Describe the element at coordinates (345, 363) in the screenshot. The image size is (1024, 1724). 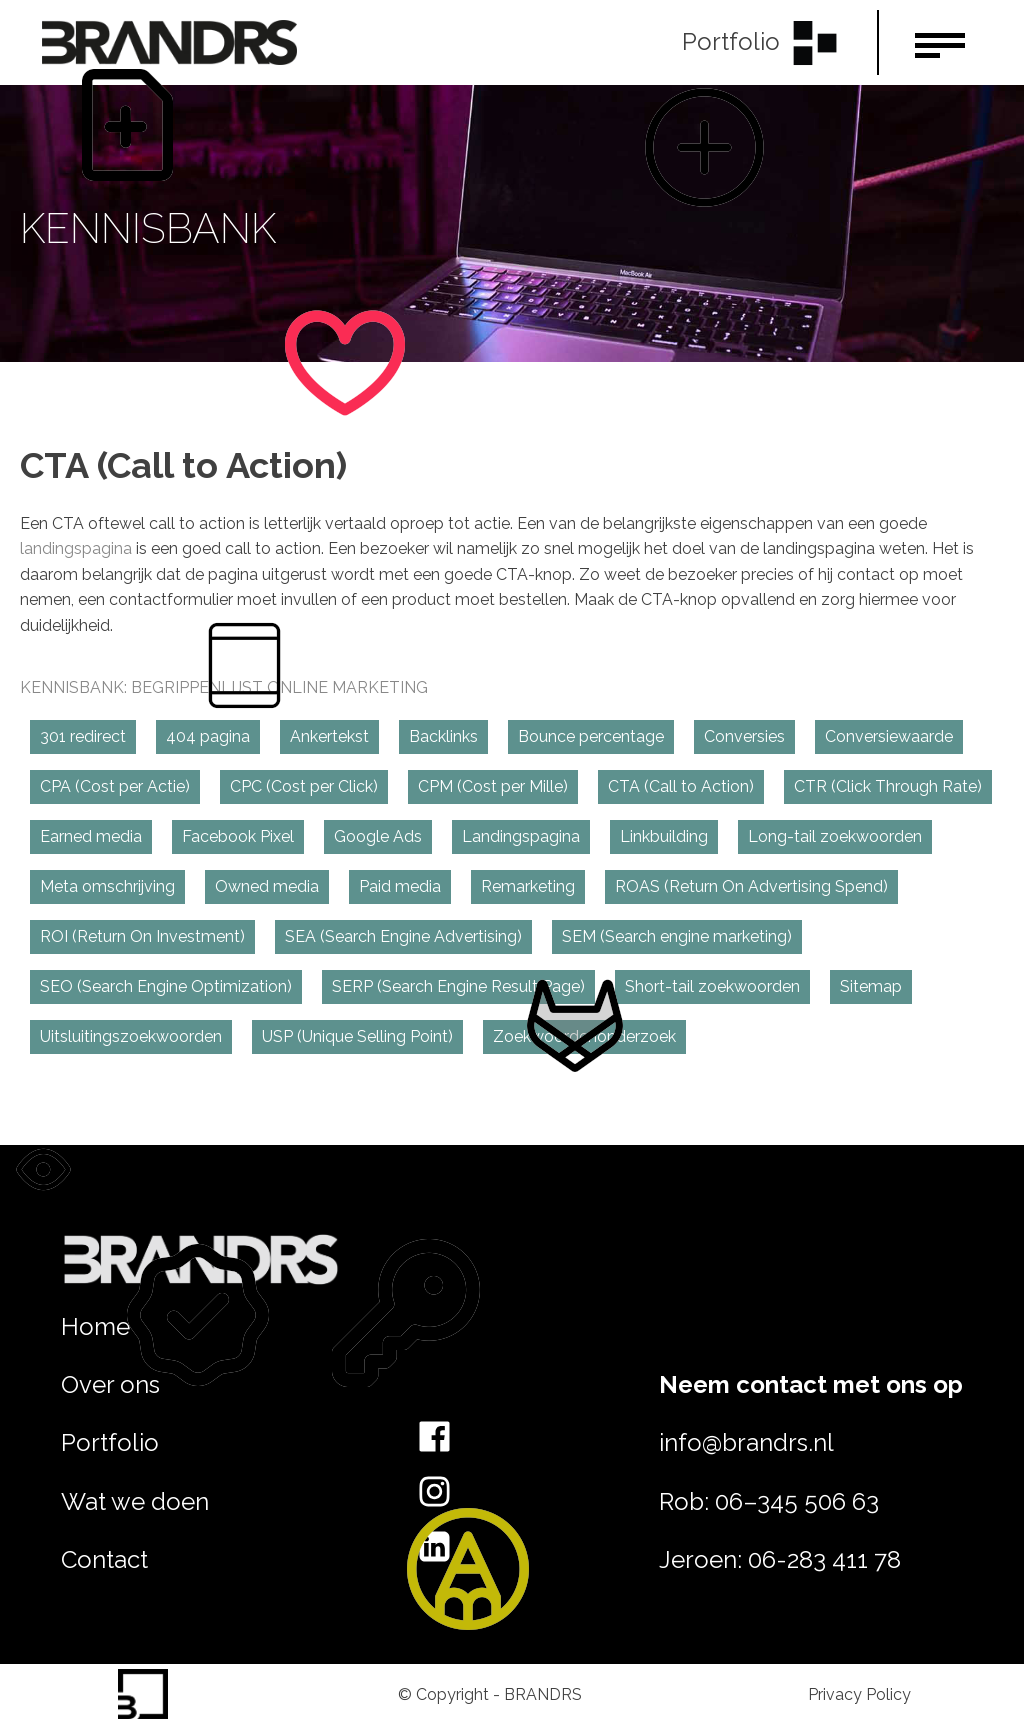
I see `like or favorite an item` at that location.